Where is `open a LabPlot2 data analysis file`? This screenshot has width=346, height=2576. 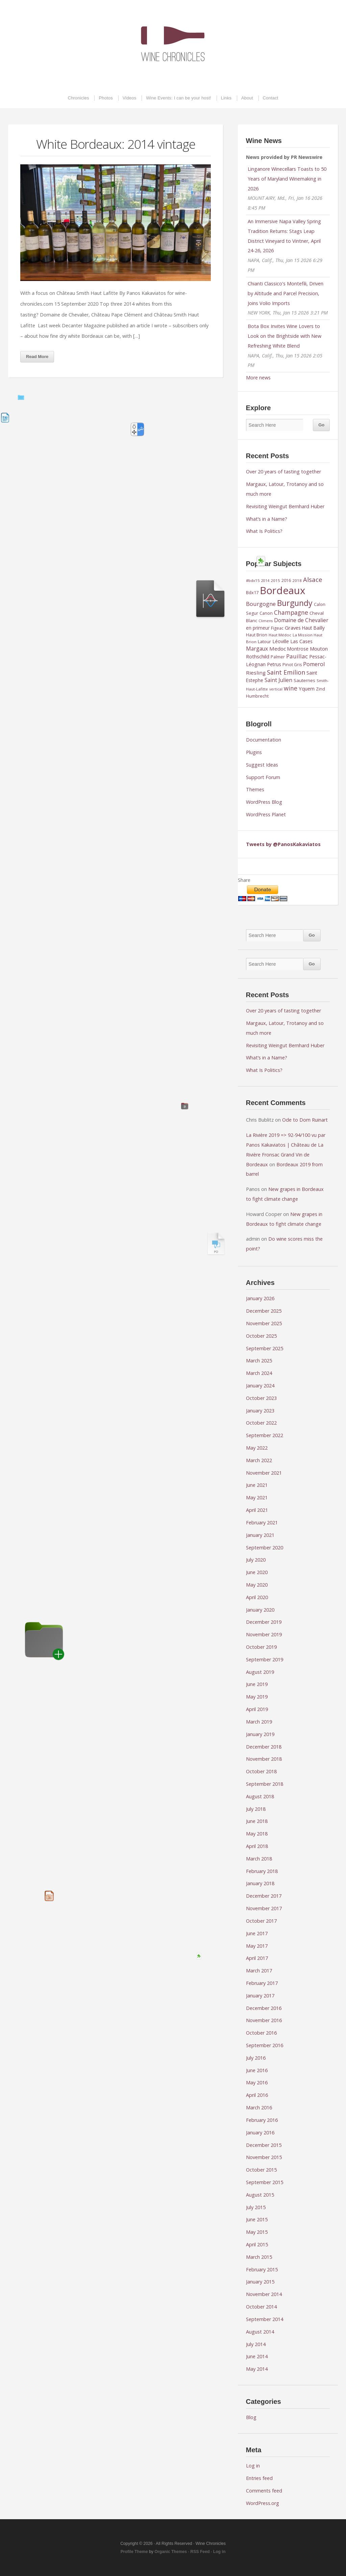 open a LabPlot2 data analysis file is located at coordinates (210, 599).